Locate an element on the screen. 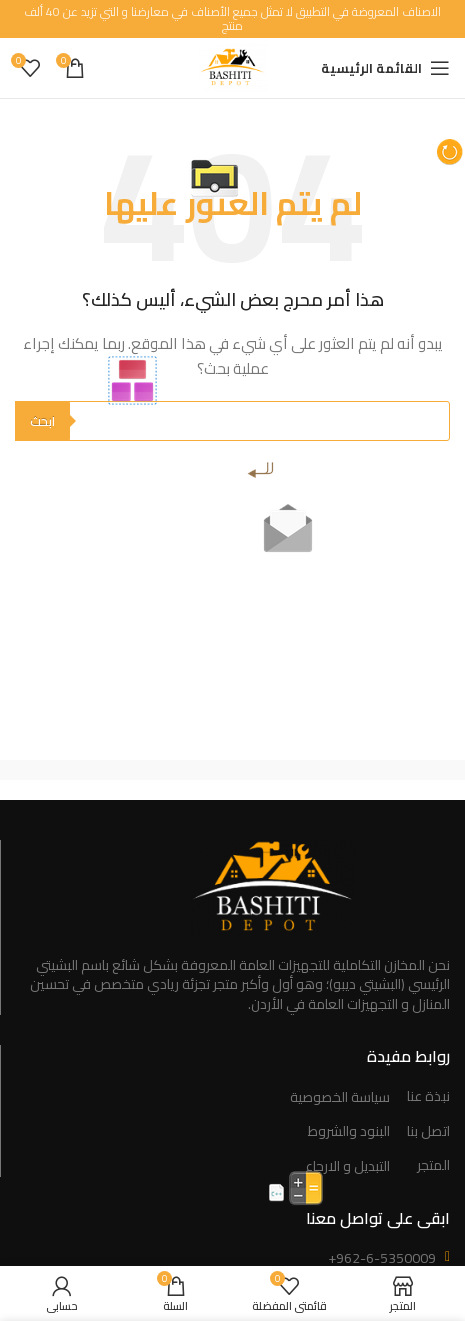 Image resolution: width=465 pixels, height=1321 pixels. select all items in the current view is located at coordinates (132, 380).